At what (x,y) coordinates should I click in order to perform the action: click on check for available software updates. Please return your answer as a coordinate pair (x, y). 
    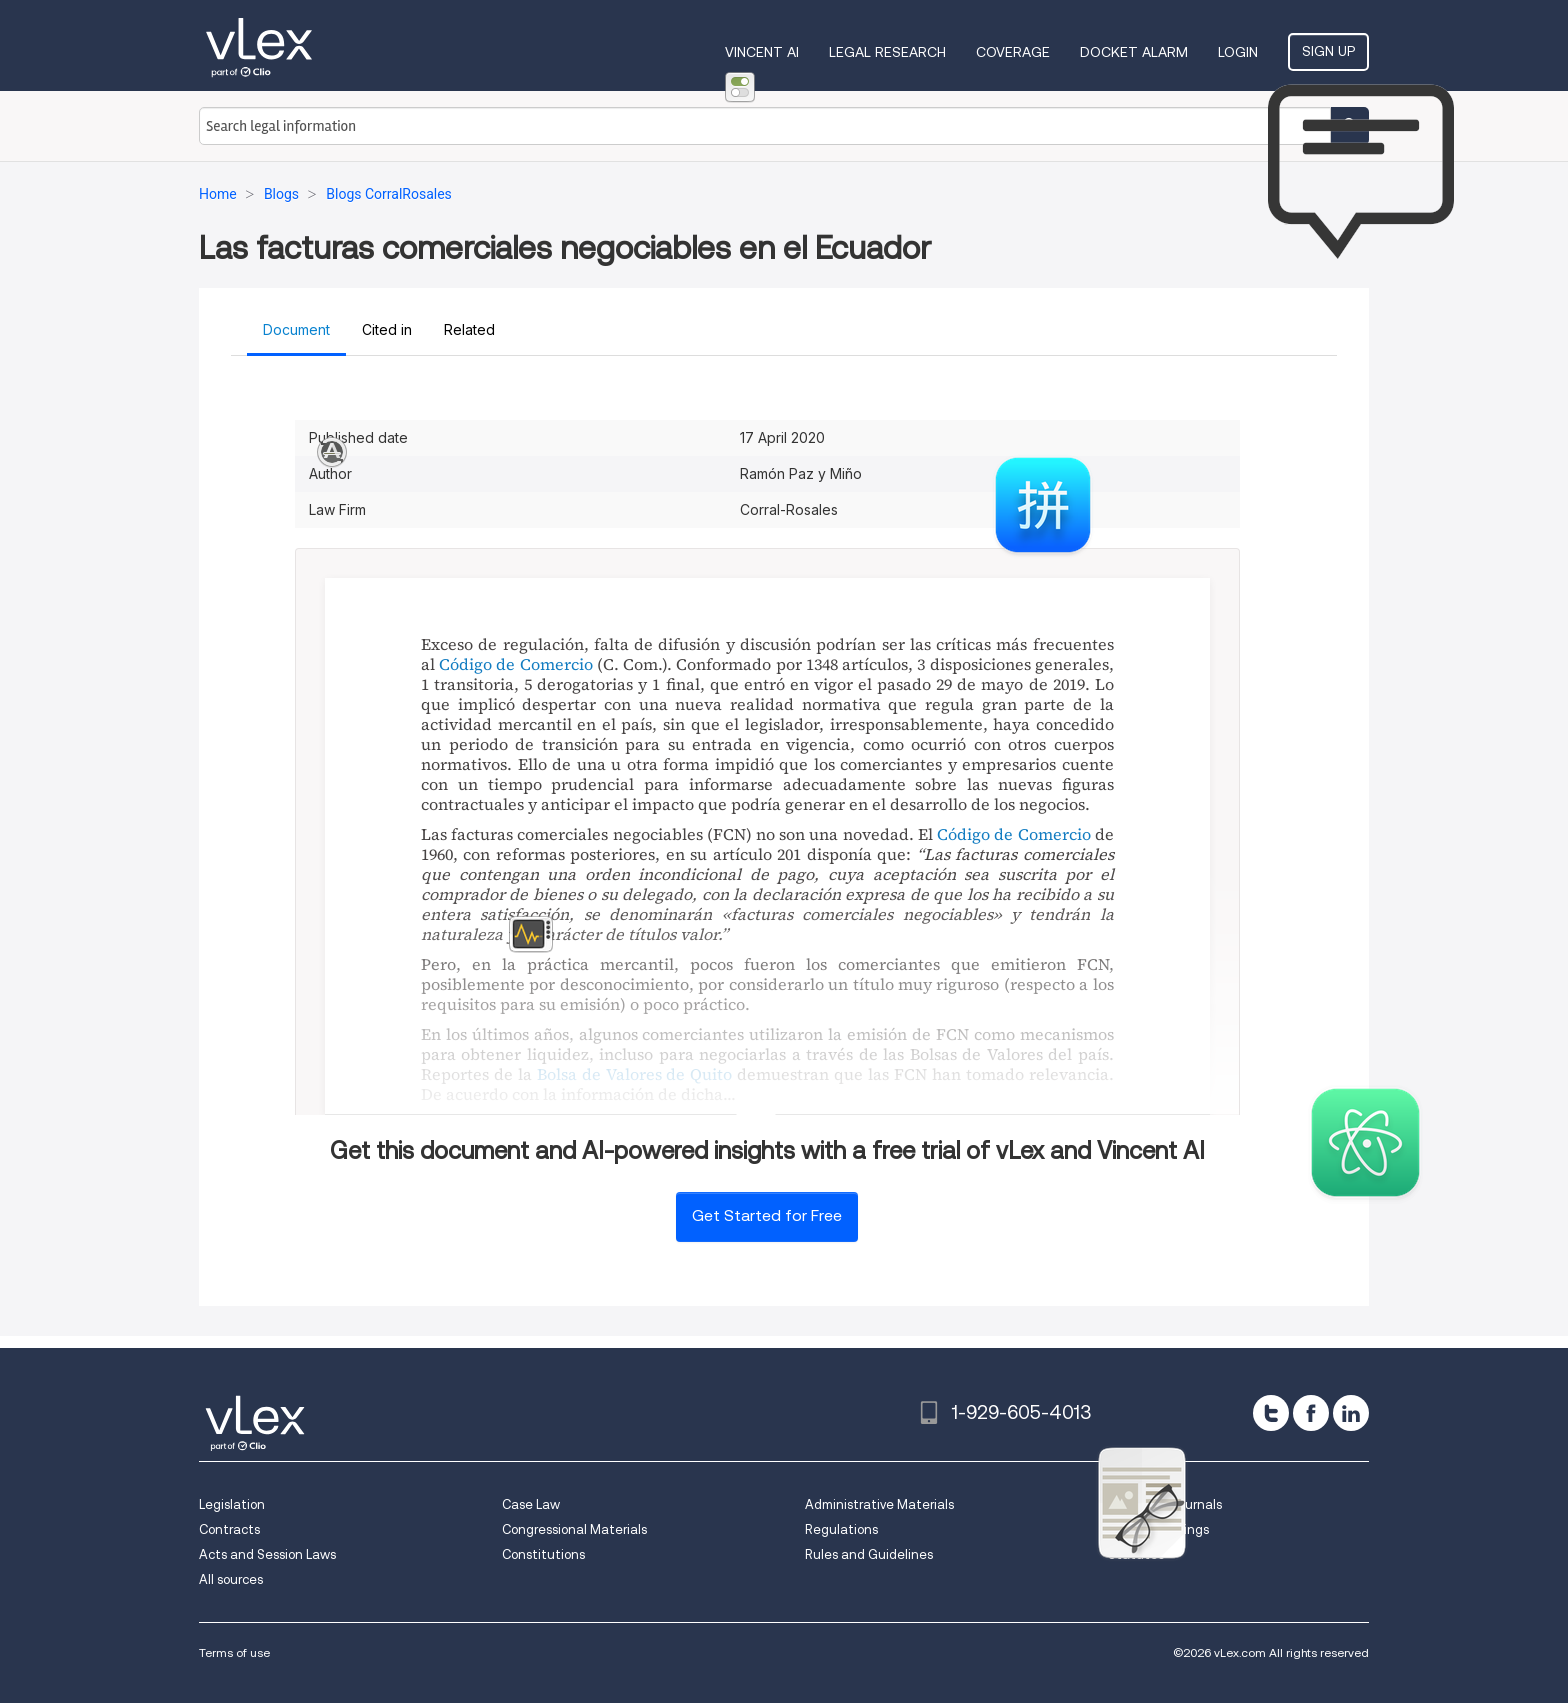
    Looking at the image, I should click on (332, 452).